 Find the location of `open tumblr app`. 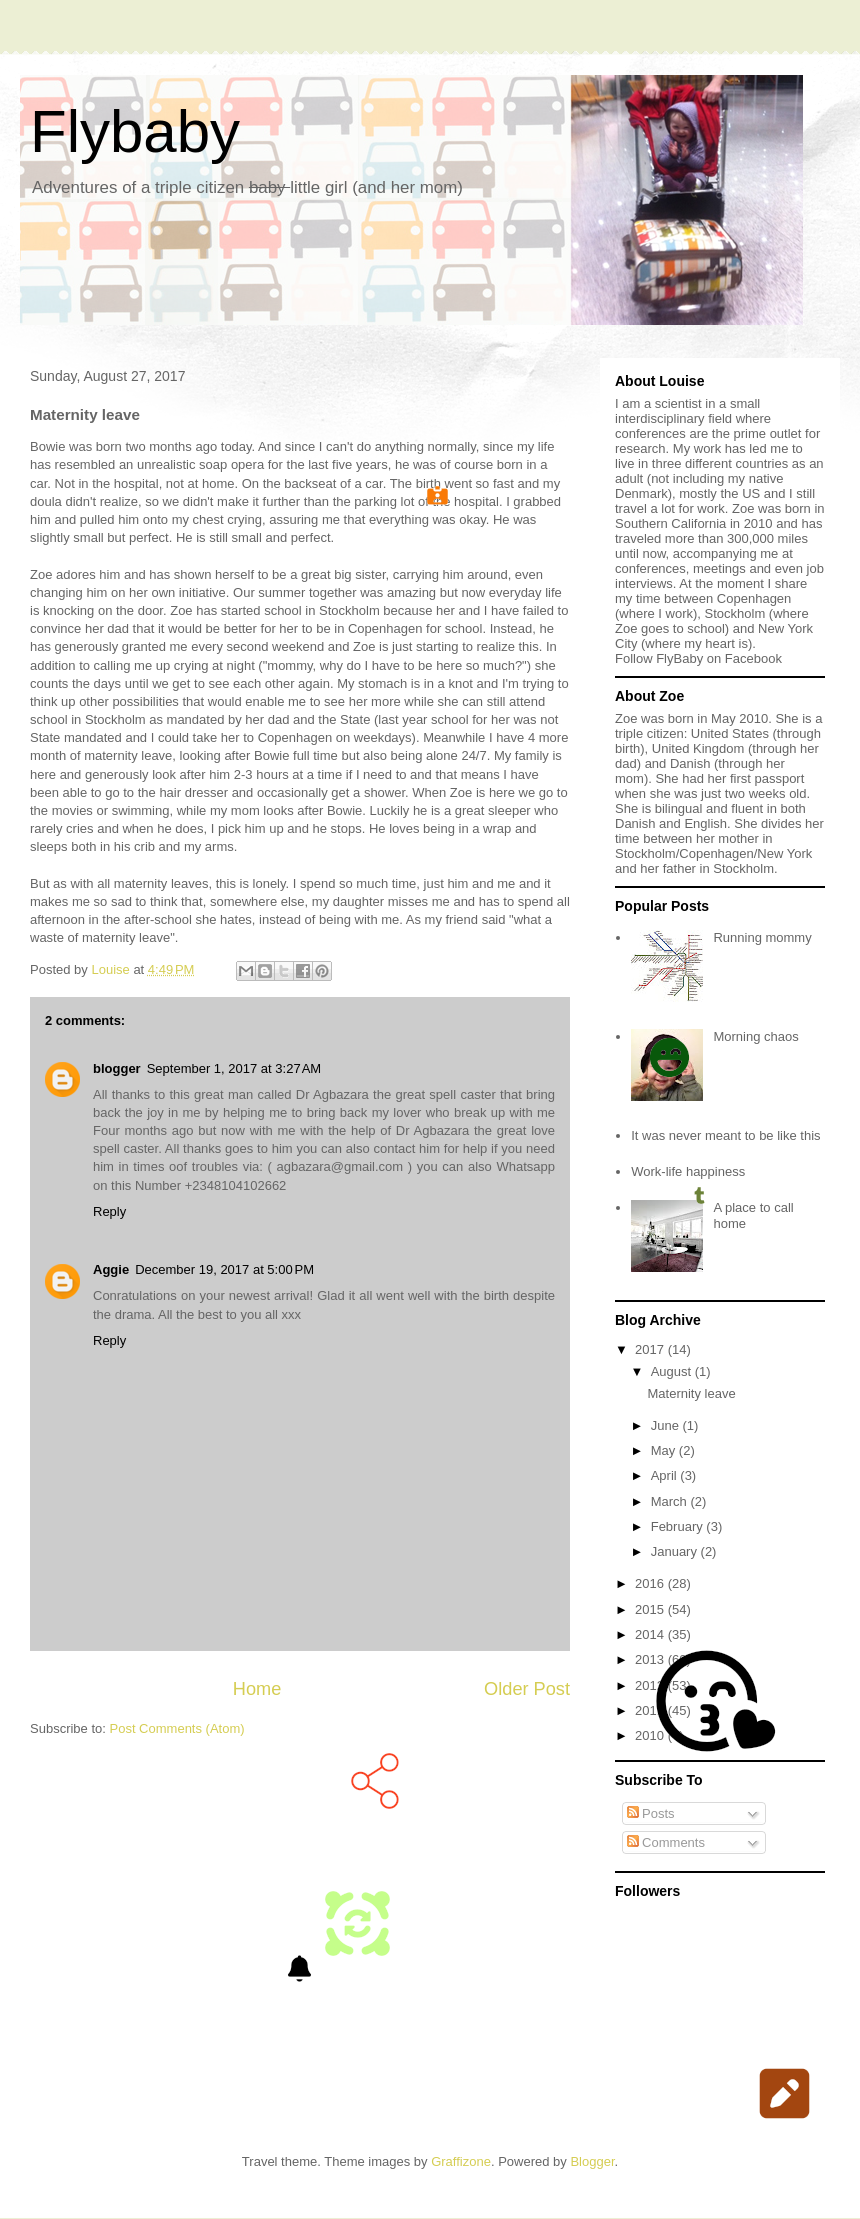

open tumblr app is located at coordinates (699, 1195).